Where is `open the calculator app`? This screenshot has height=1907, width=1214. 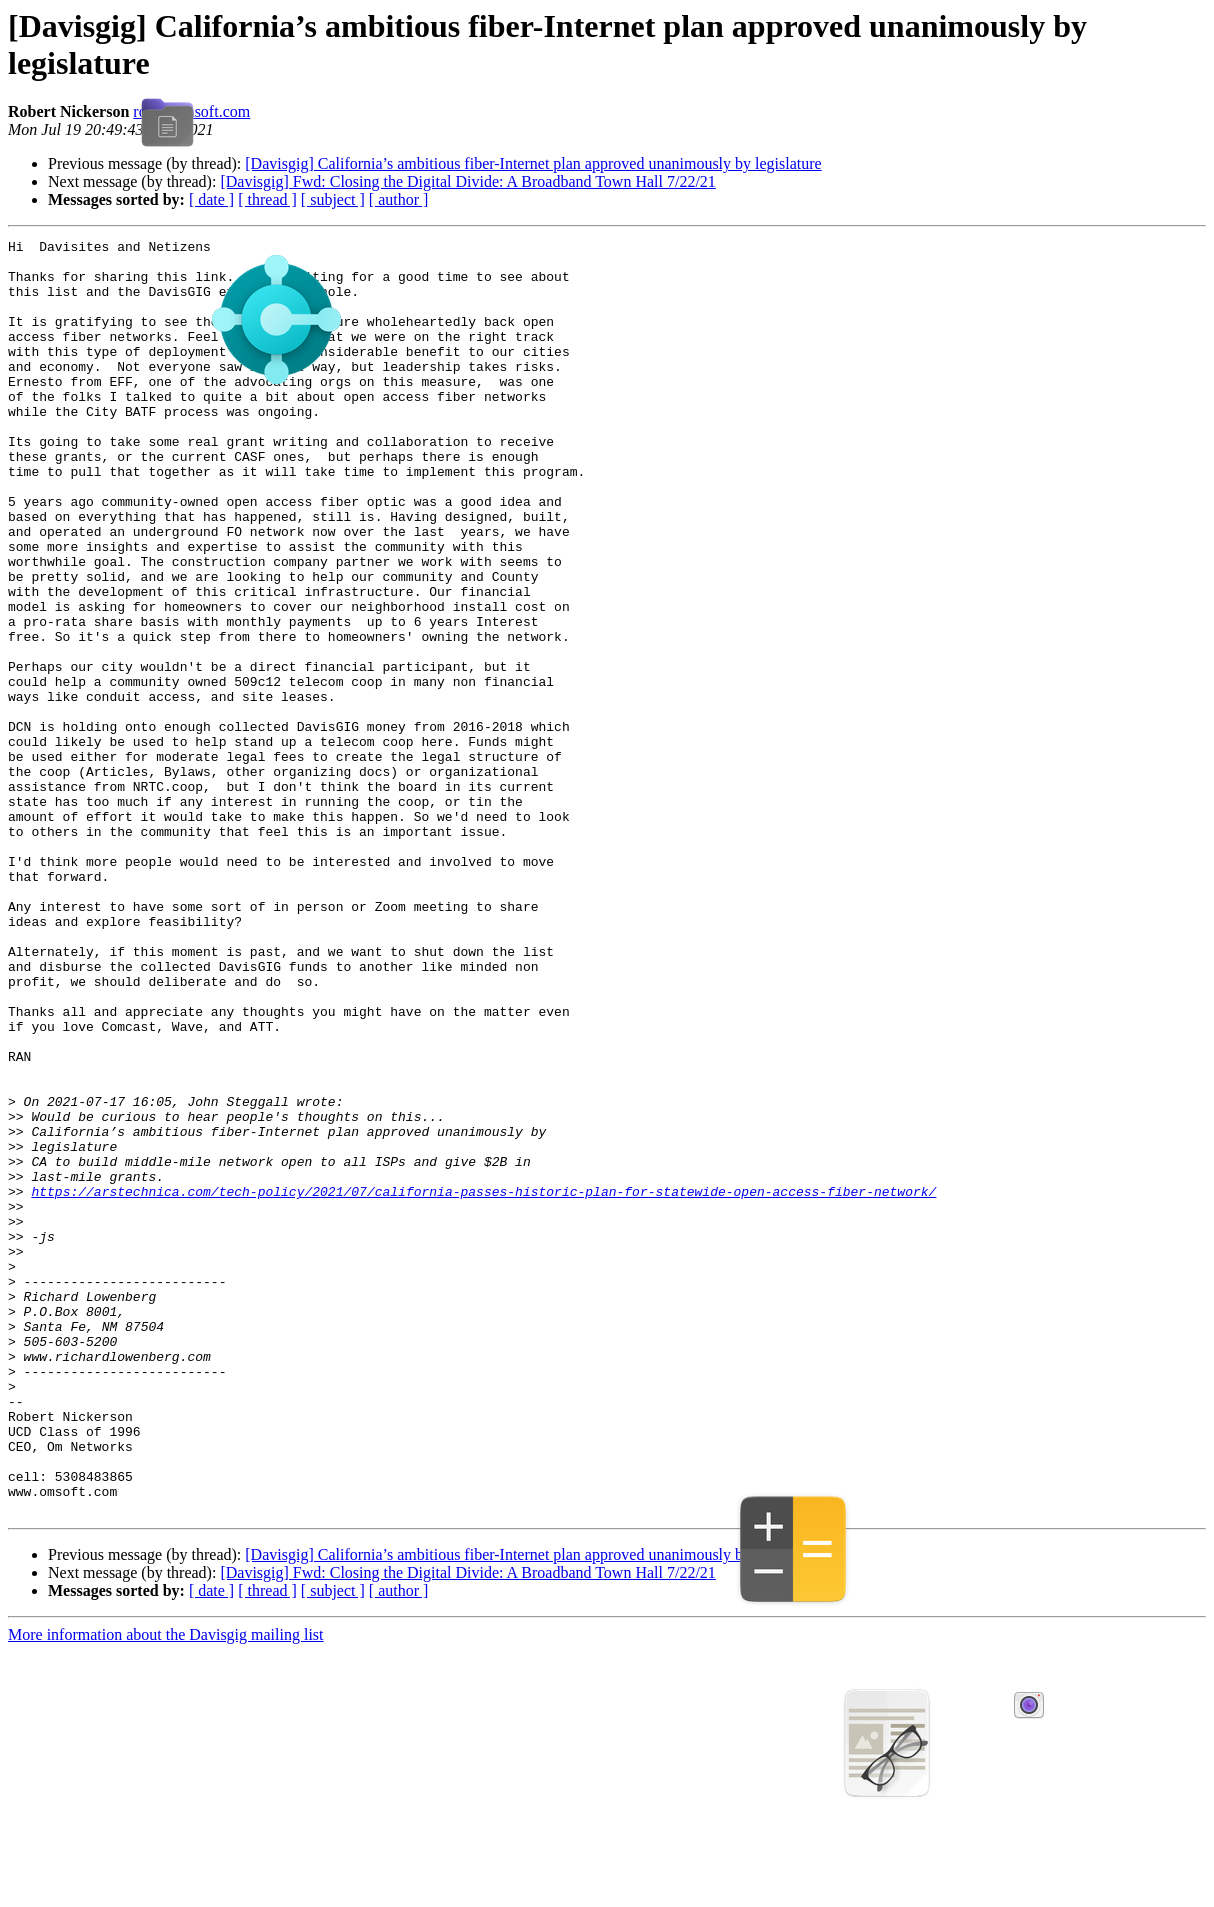 open the calculator app is located at coordinates (793, 1549).